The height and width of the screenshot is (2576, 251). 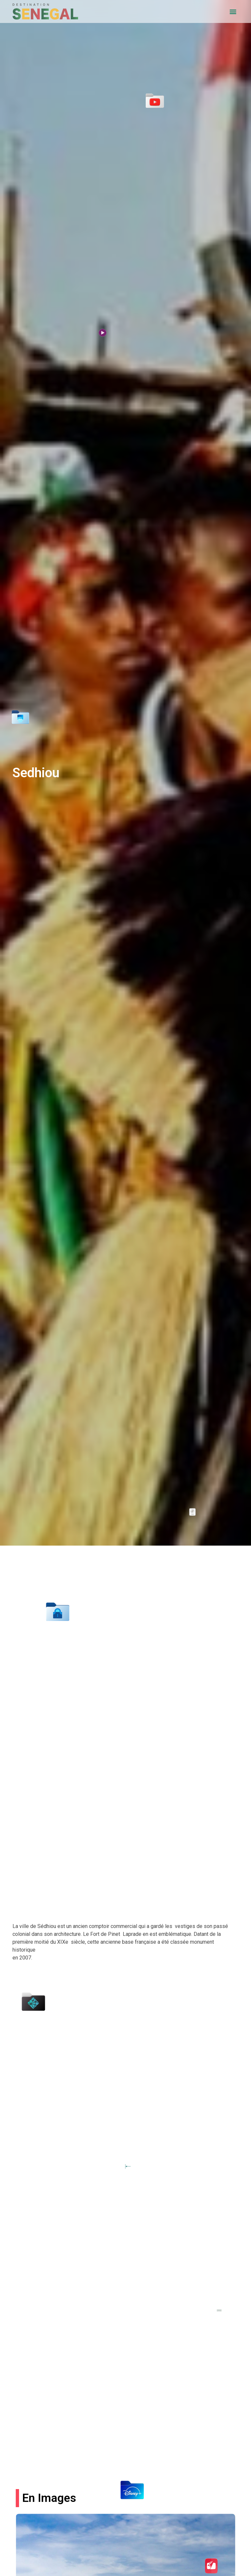 What do you see at coordinates (155, 101) in the screenshot?
I see `open folder containing YouTube downloads` at bounding box center [155, 101].